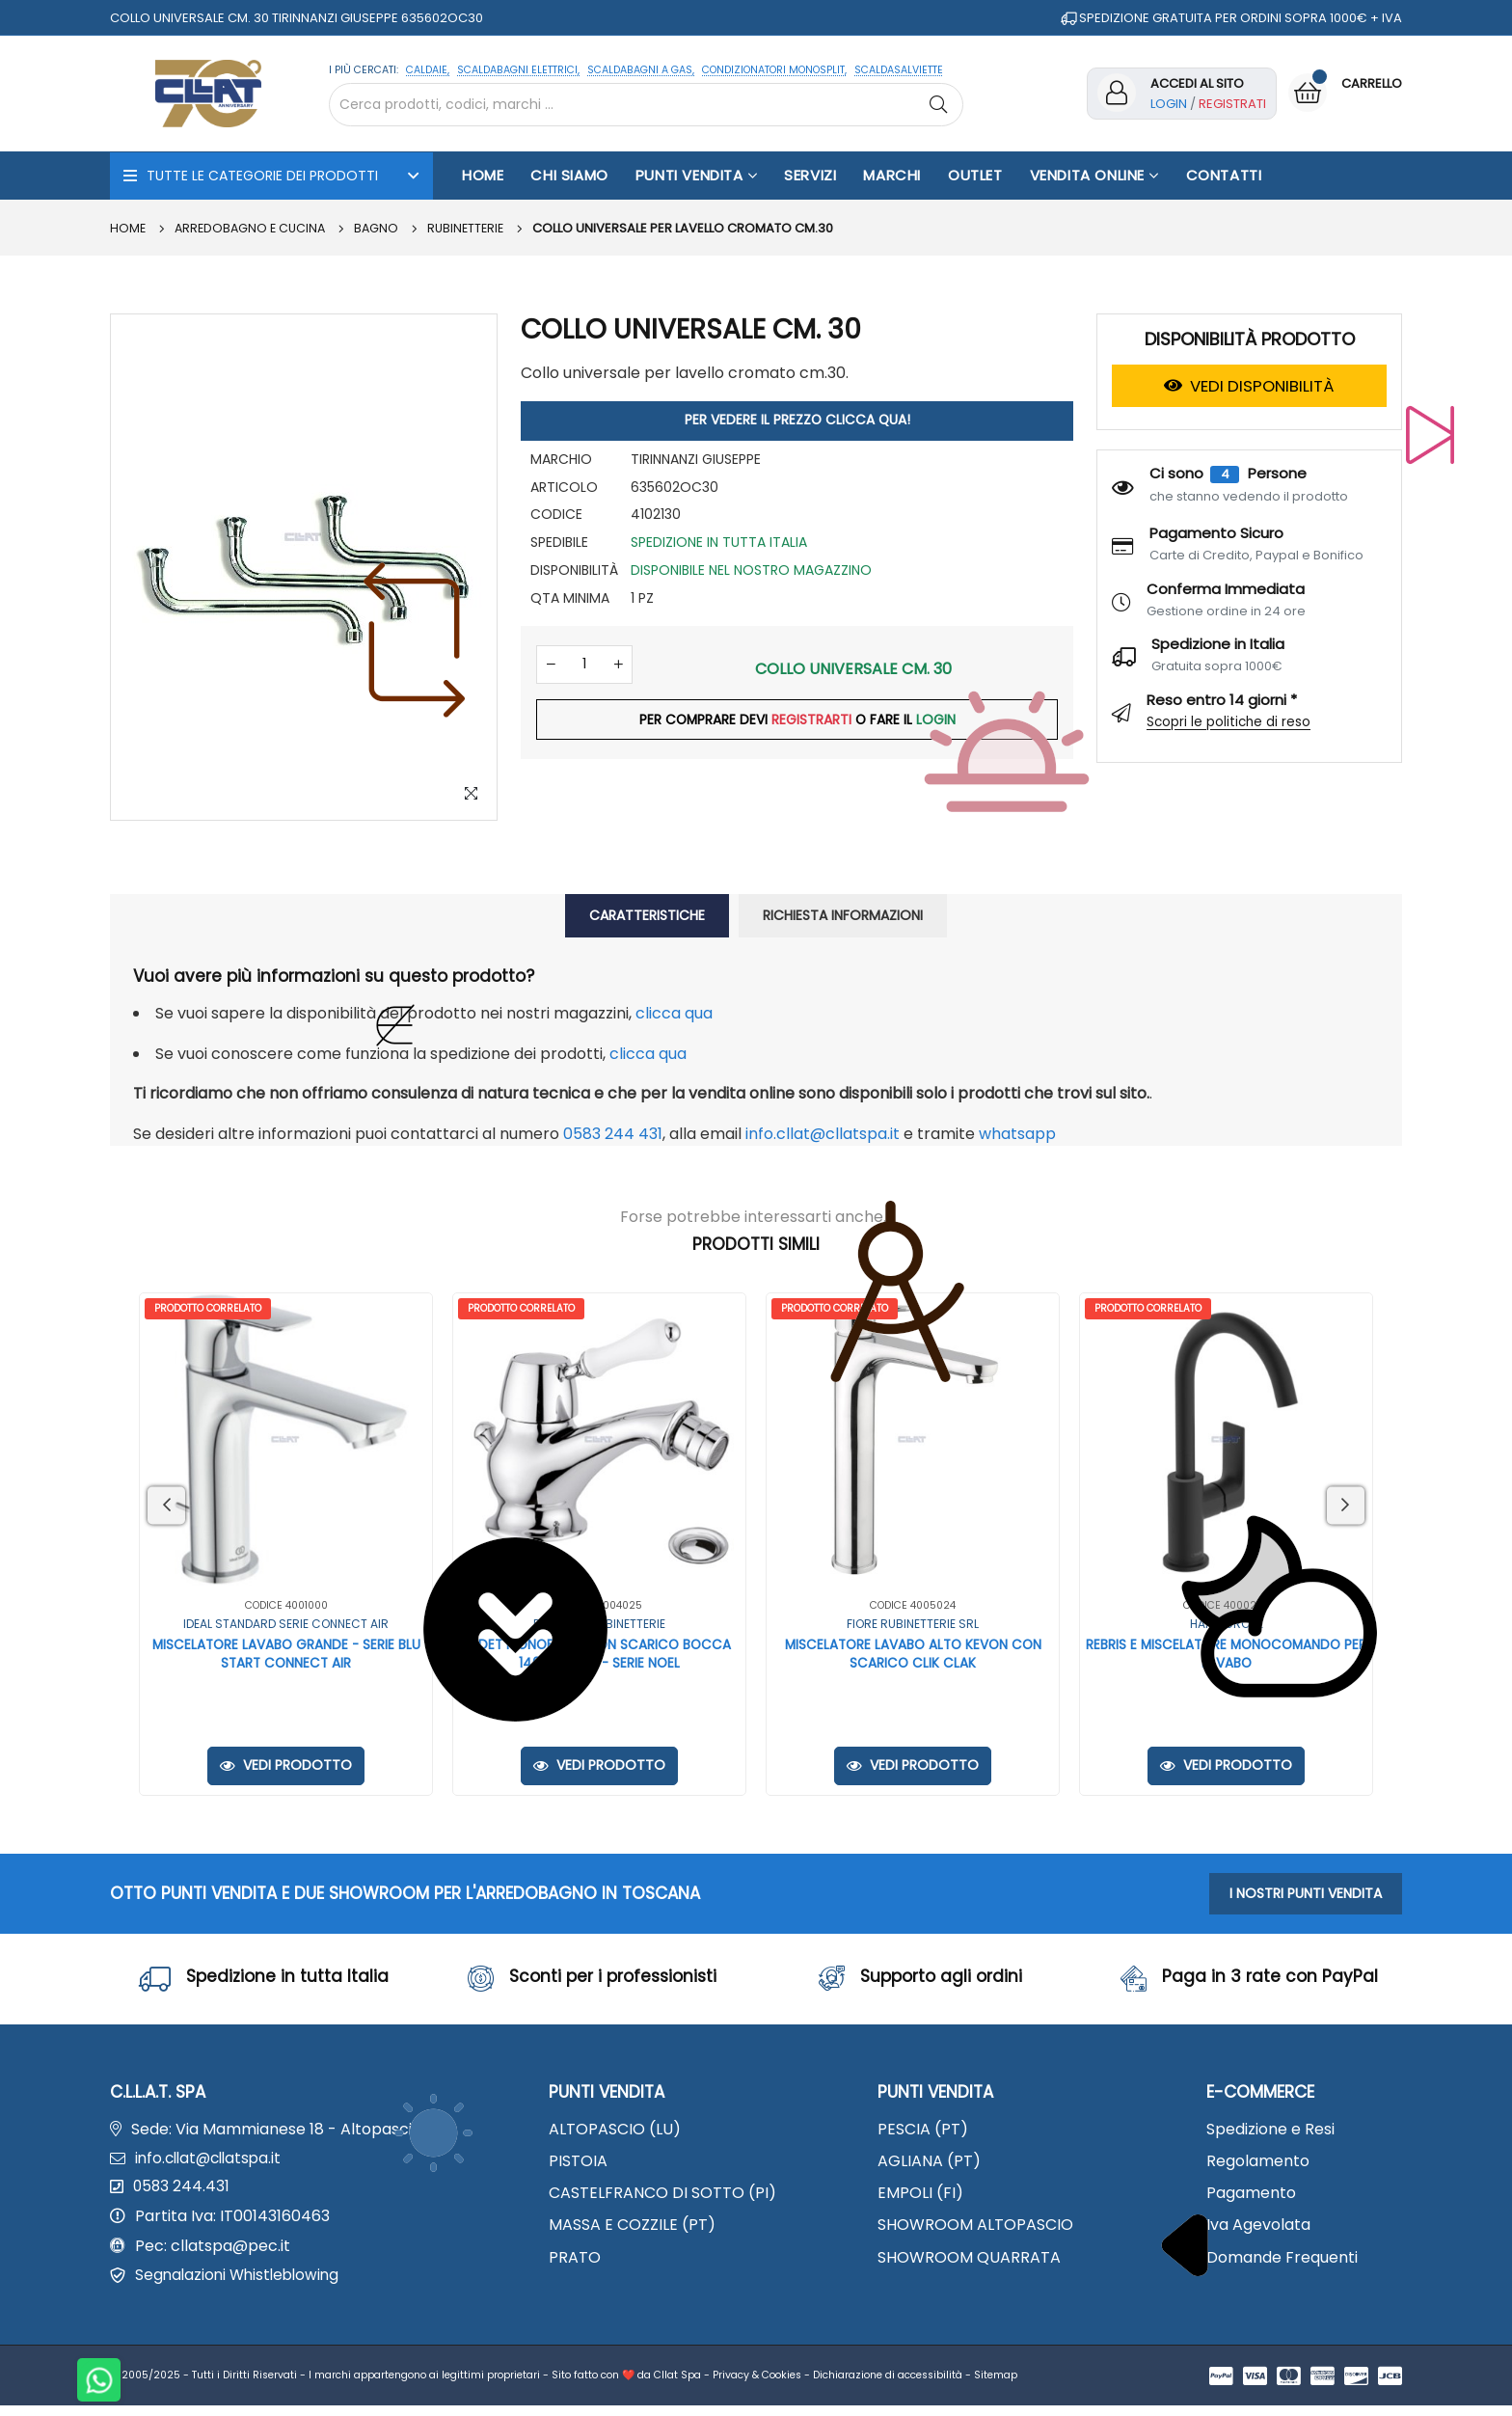  I want to click on expand to show more content below, so click(515, 1629).